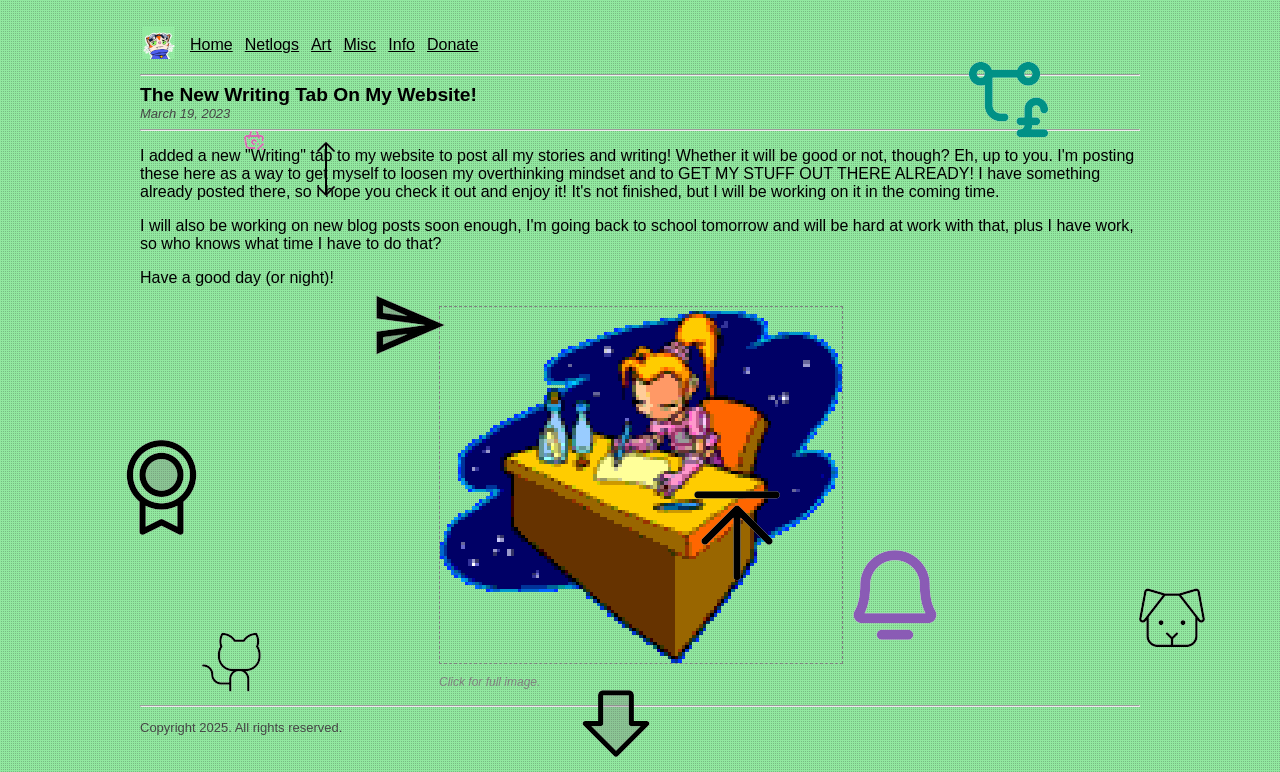 The width and height of the screenshot is (1280, 772). I want to click on view discounted items in your basket, so click(254, 140).